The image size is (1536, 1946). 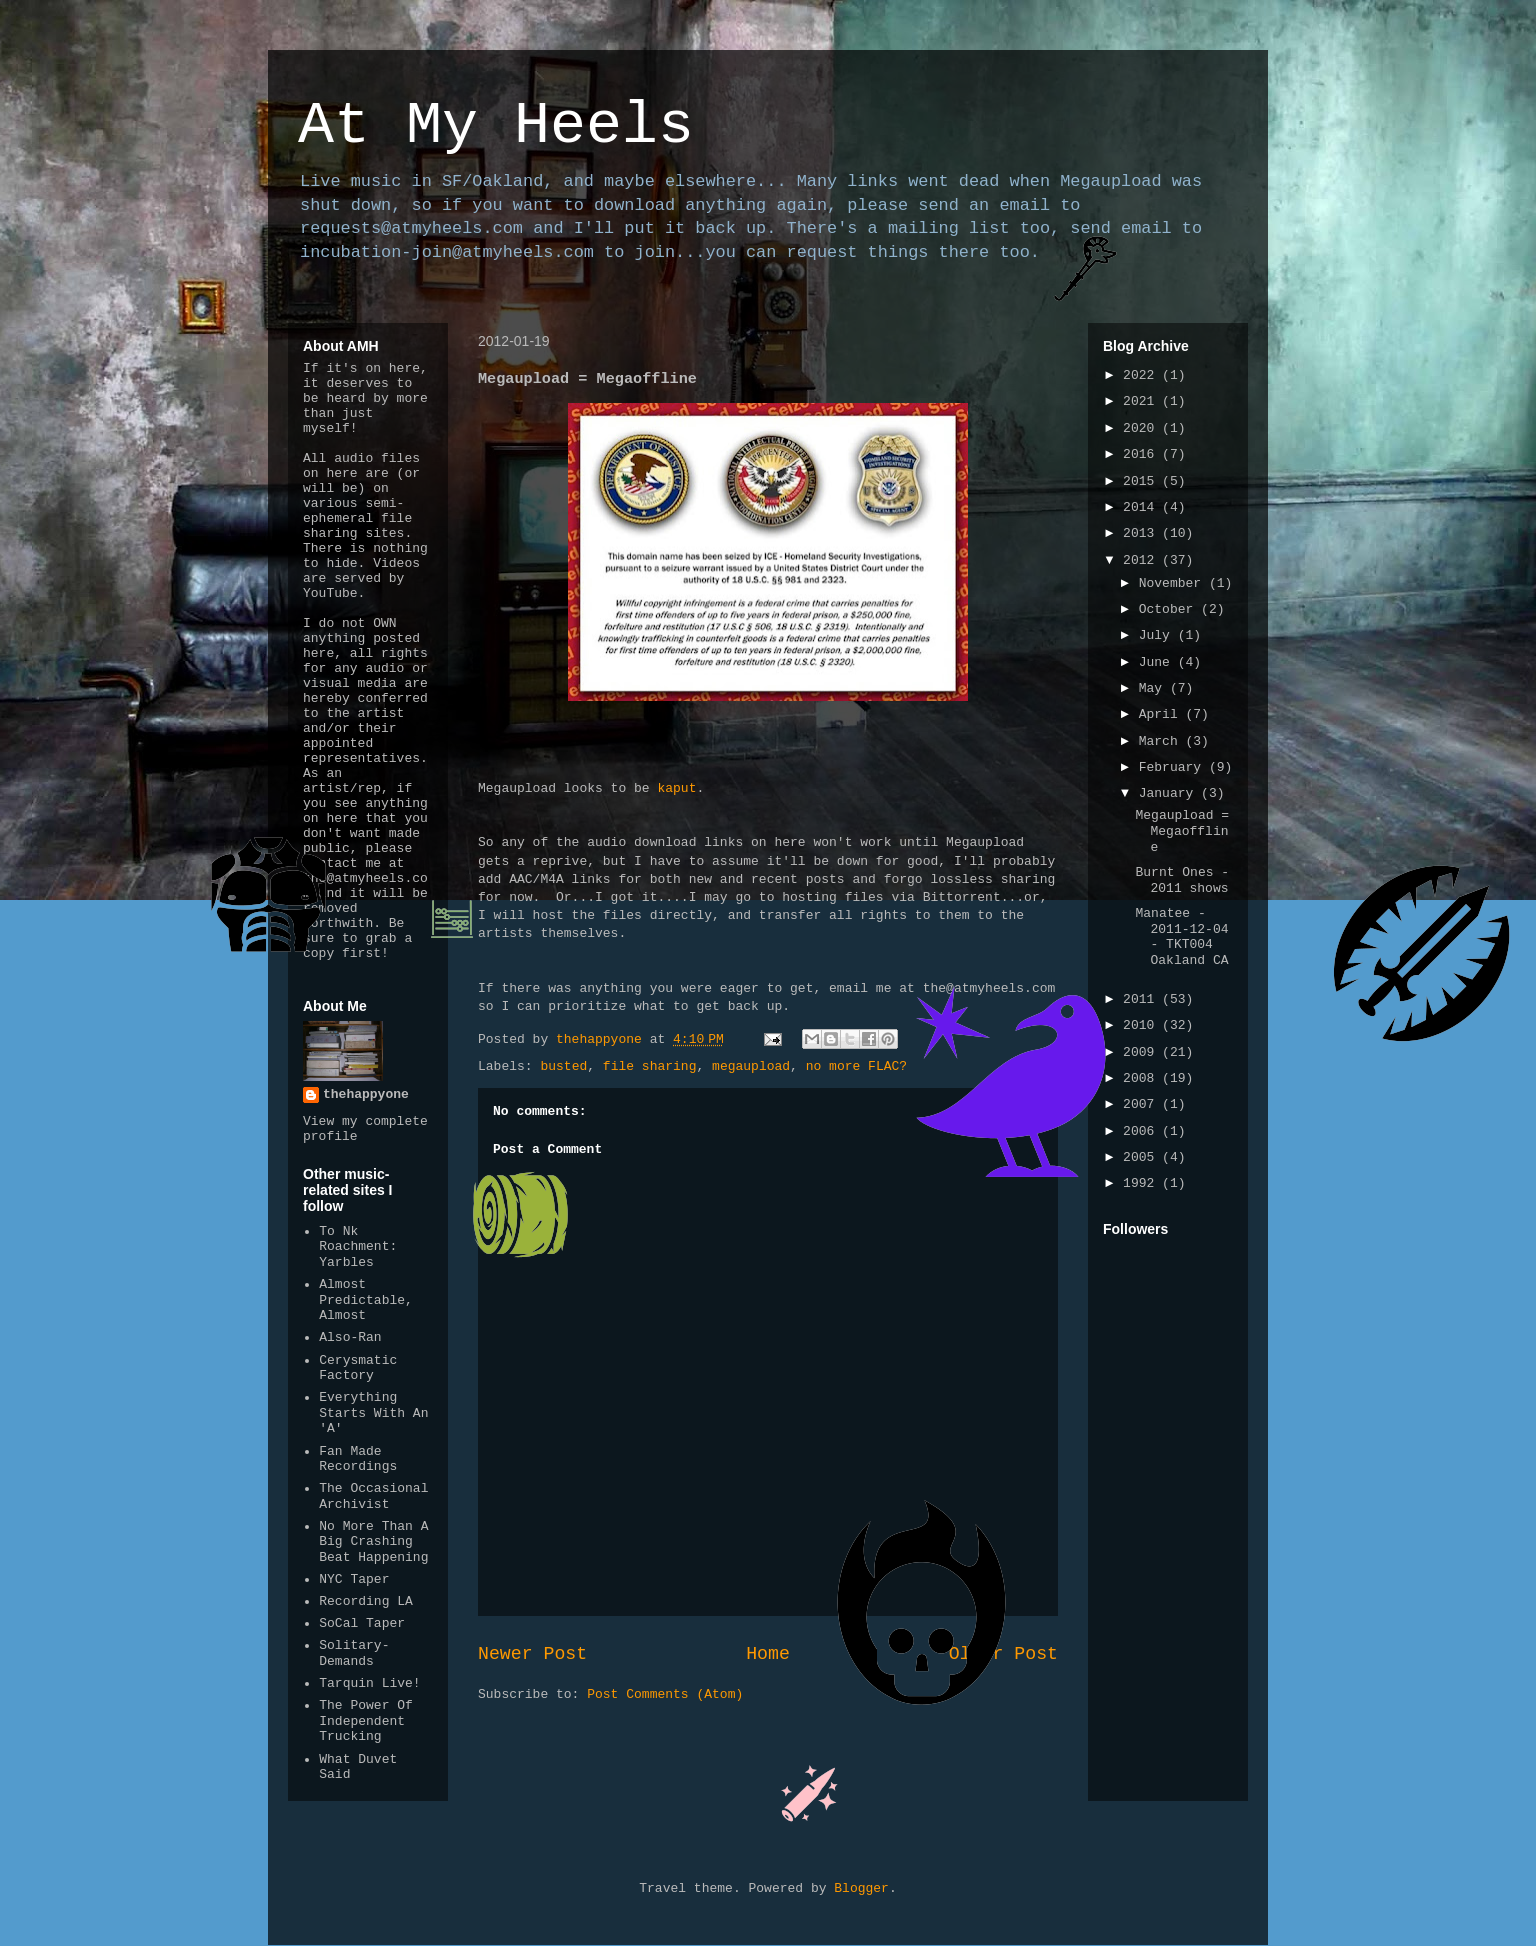 What do you see at coordinates (452, 917) in the screenshot?
I see `open calculator or counting tool` at bounding box center [452, 917].